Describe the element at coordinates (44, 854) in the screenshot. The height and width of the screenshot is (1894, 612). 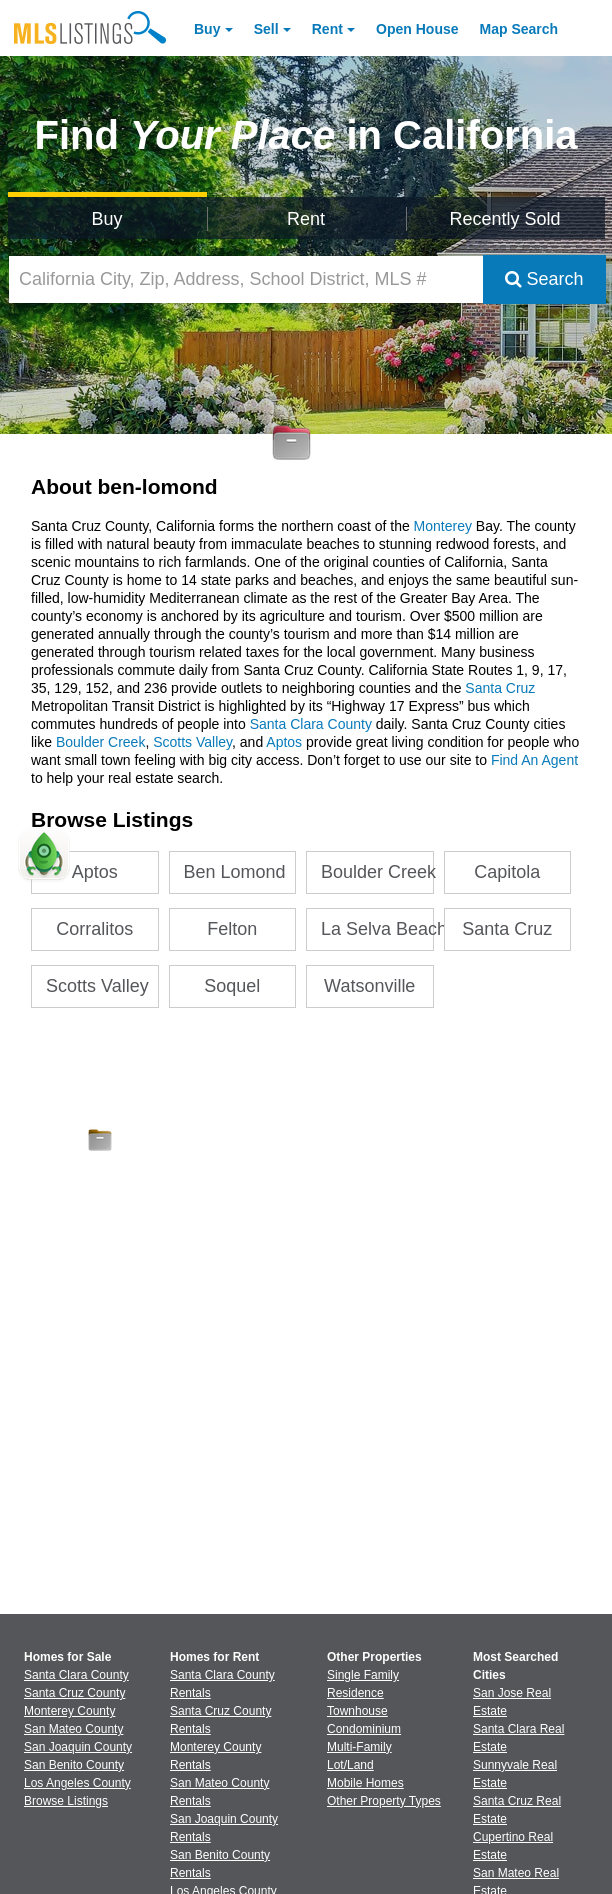
I see `open Robo 3T MongoDB database management app` at that location.